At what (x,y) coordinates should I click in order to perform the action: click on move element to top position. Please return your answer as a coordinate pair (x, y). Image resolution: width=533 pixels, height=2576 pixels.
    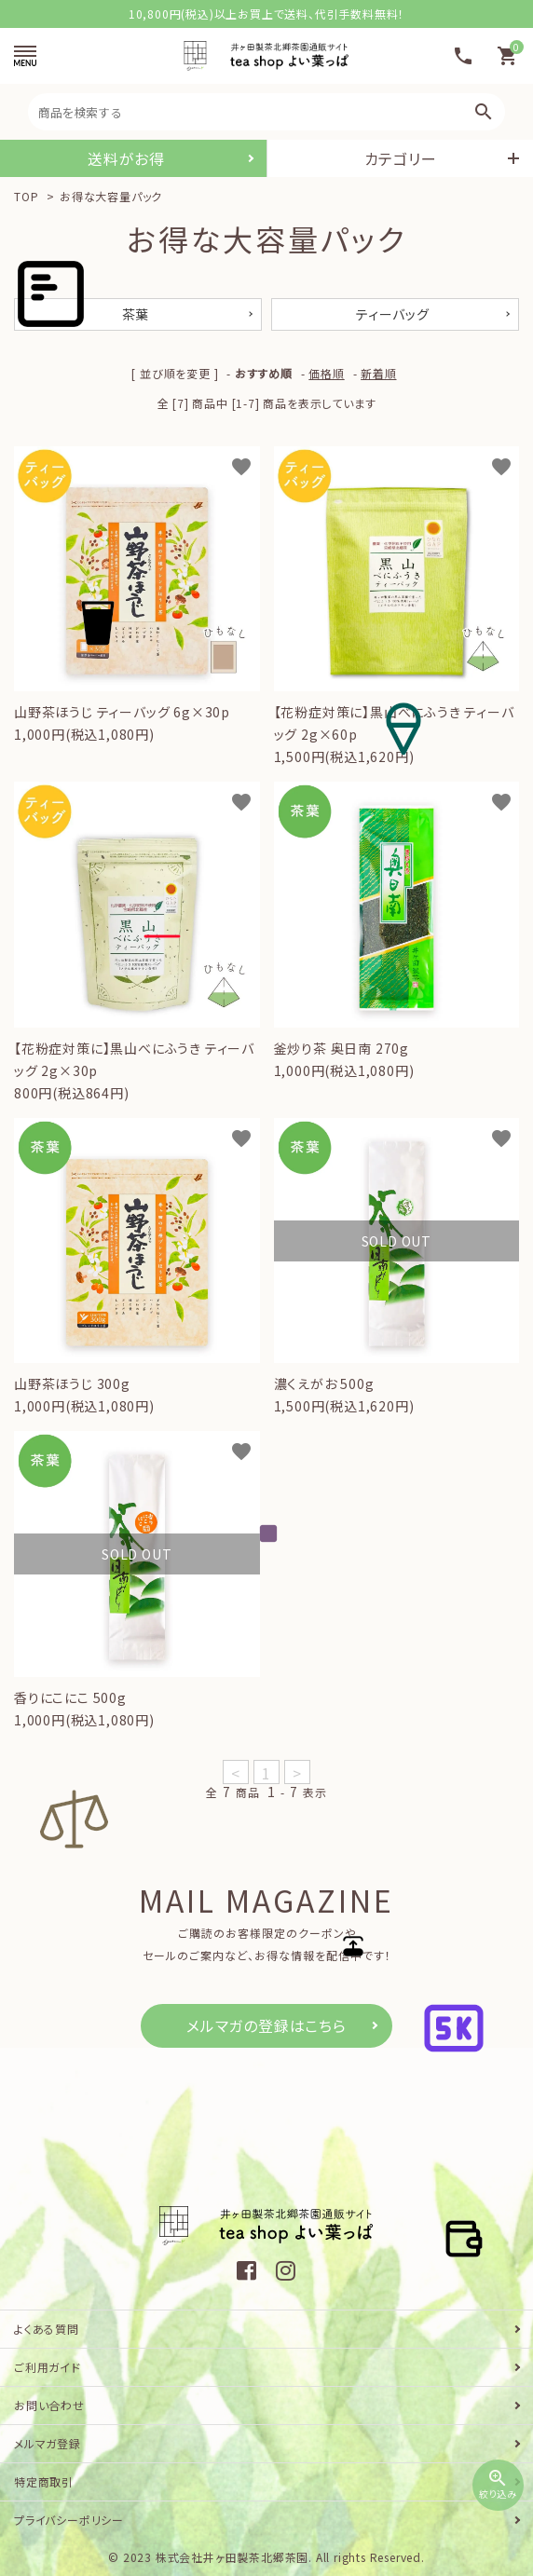
    Looking at the image, I should click on (353, 1946).